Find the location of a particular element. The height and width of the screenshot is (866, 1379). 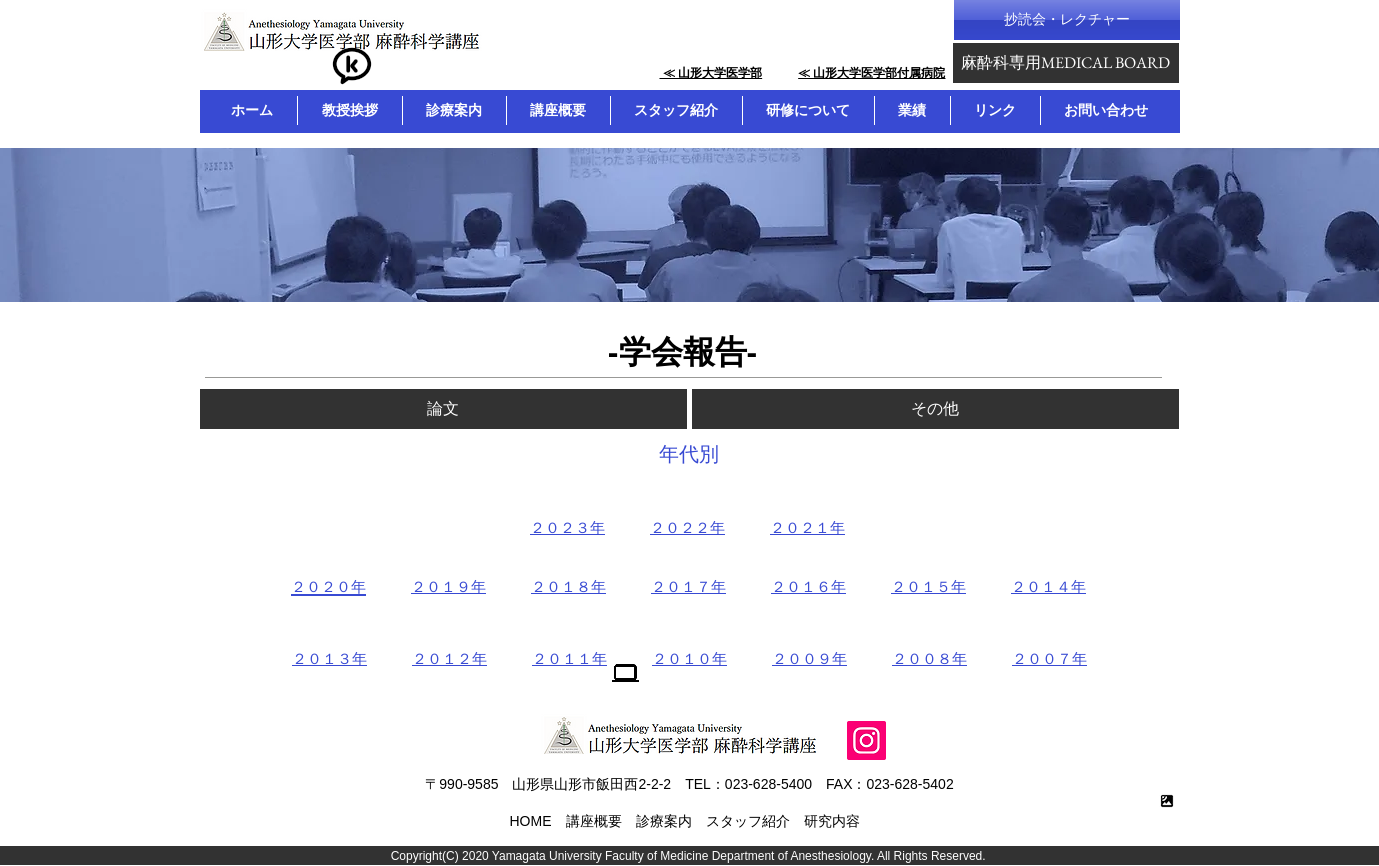

switch to desktop view is located at coordinates (625, 673).